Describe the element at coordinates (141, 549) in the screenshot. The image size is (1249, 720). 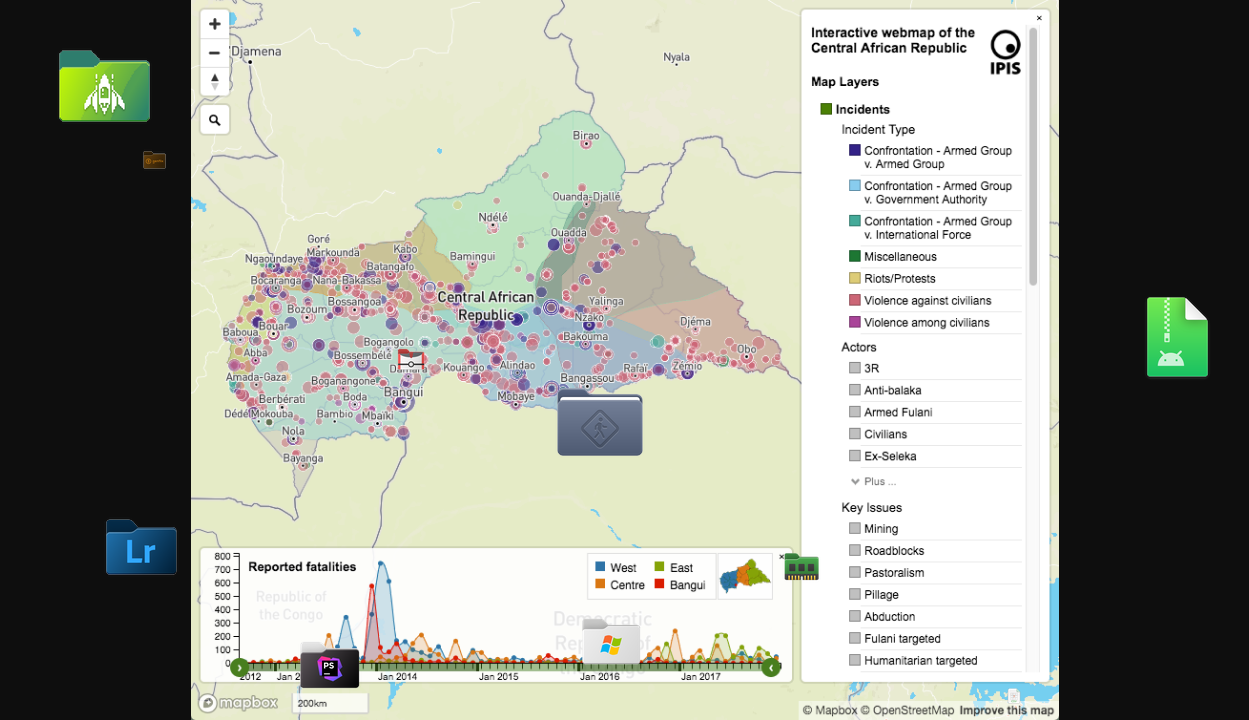
I see `open Adobe Lightroom project folder` at that location.